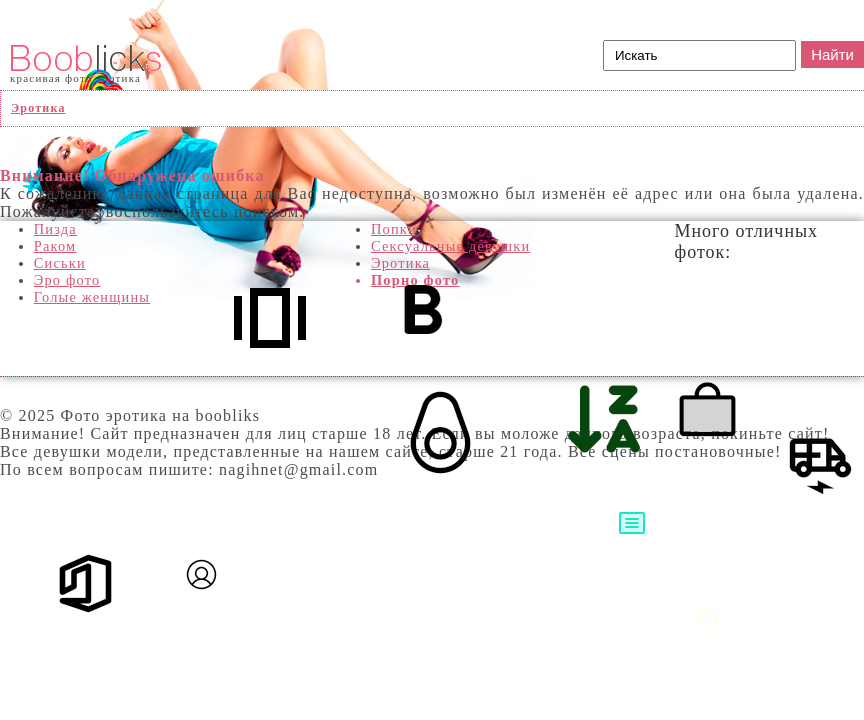  I want to click on view article or document content, so click(632, 523).